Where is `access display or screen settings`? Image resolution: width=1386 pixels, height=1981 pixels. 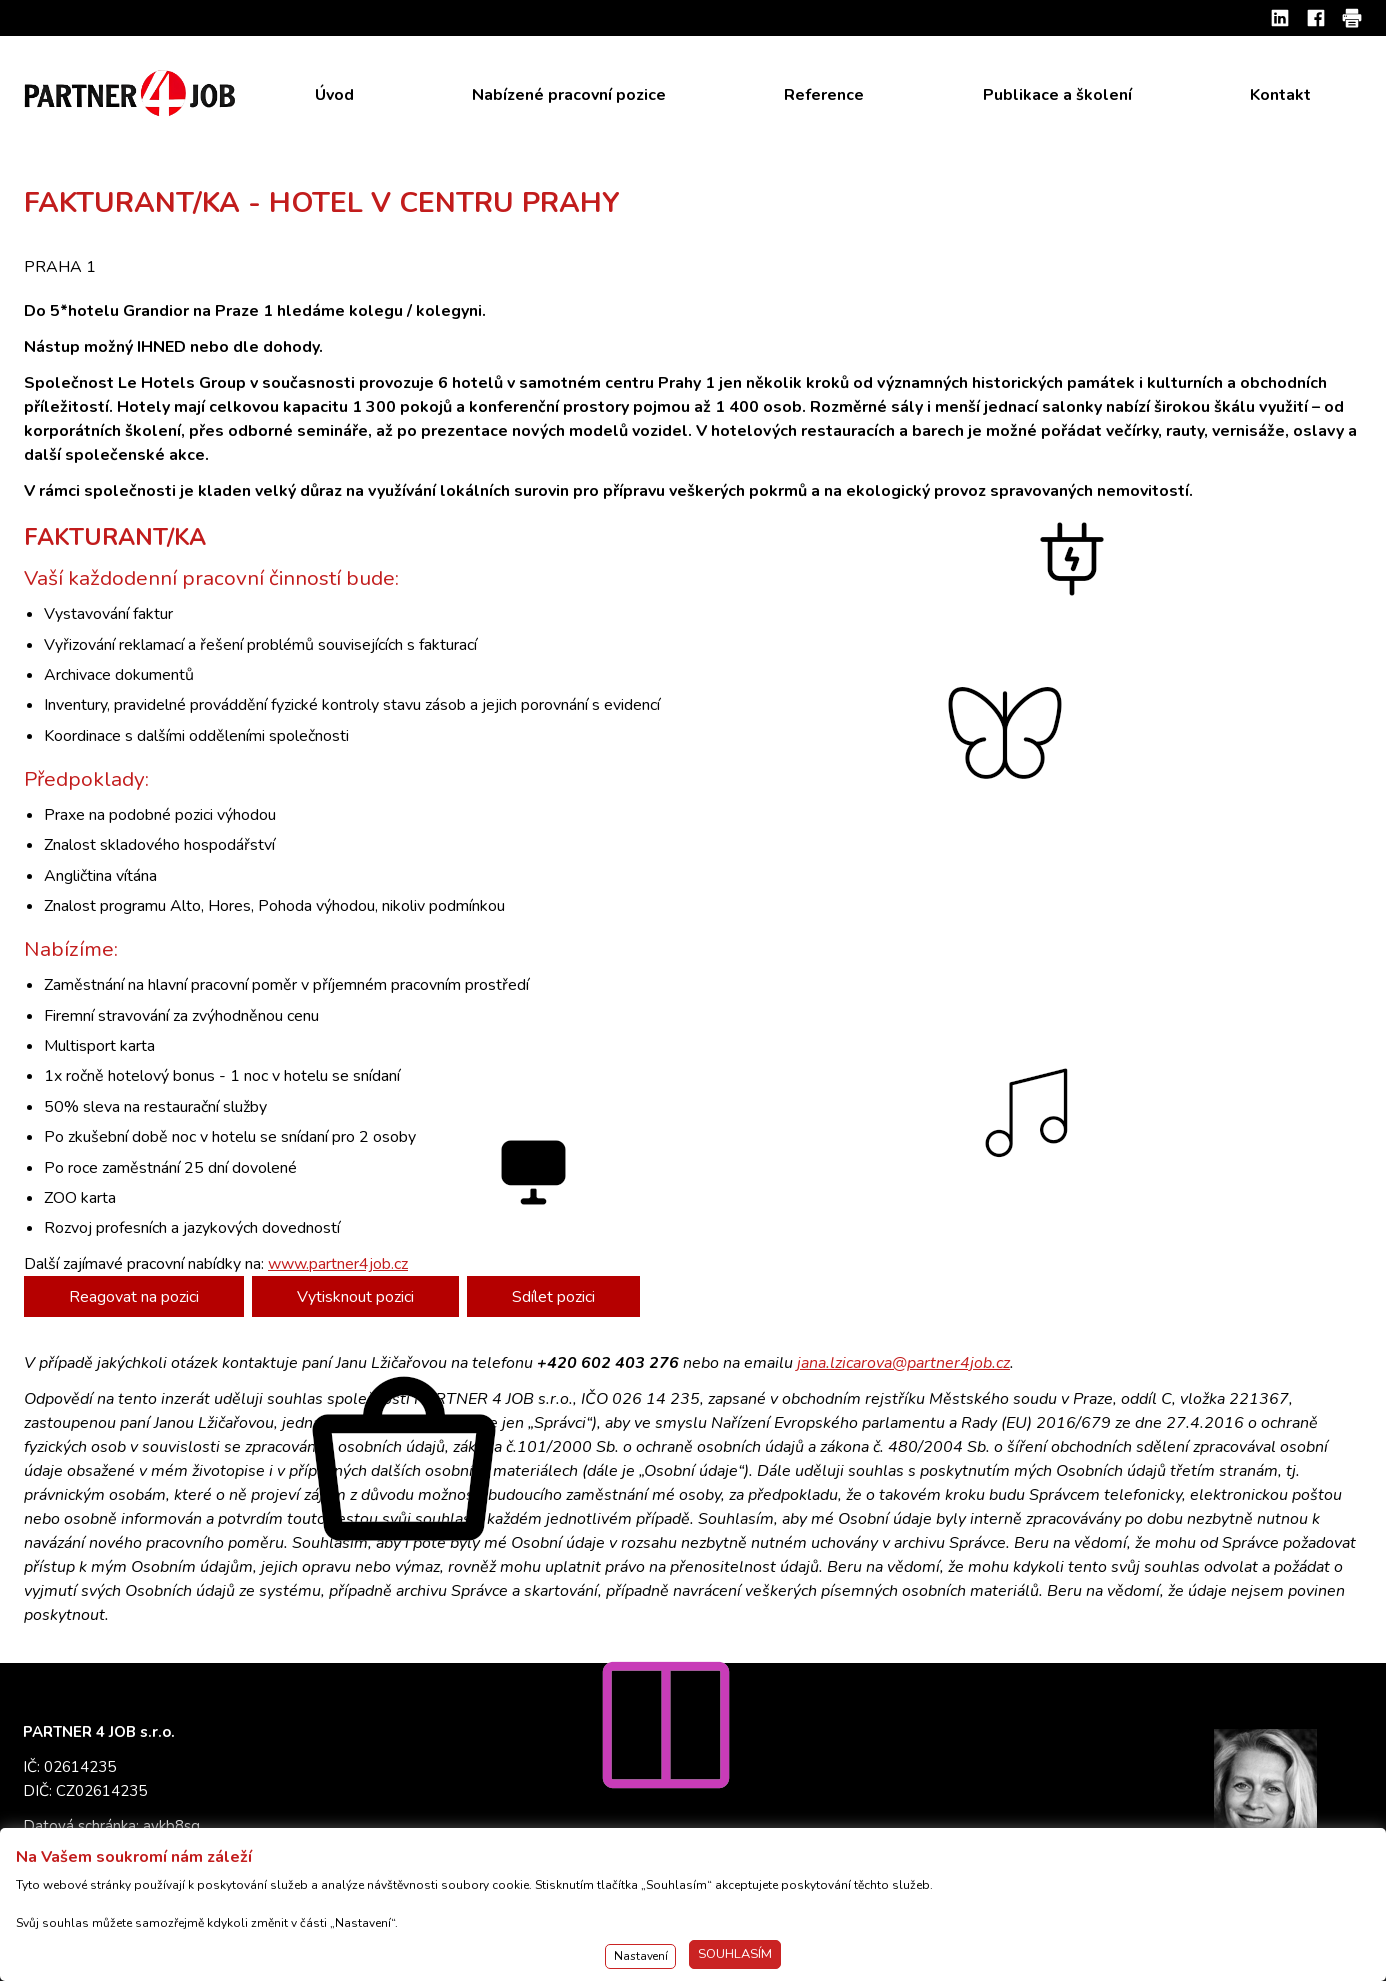 access display or screen settings is located at coordinates (533, 1172).